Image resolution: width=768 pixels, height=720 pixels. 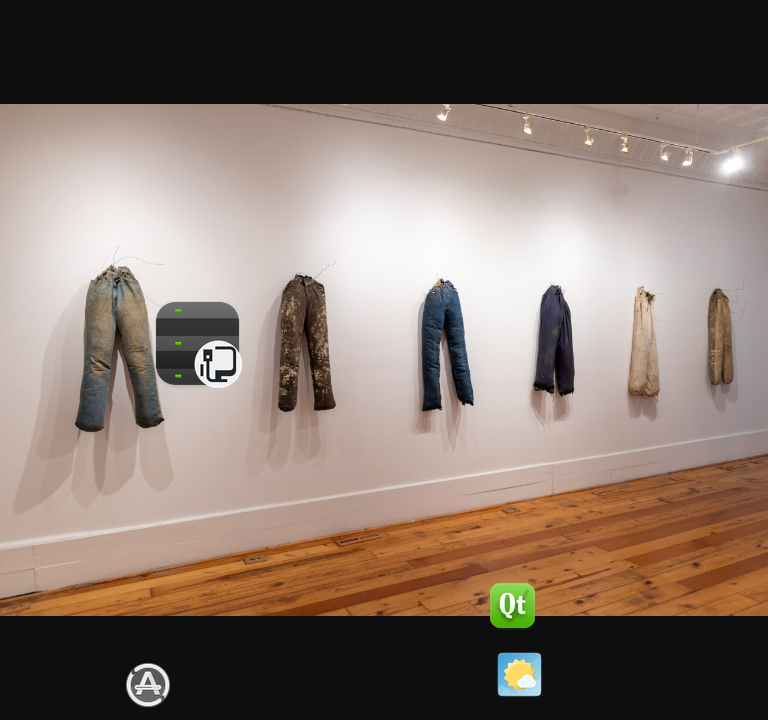 I want to click on open the weather app, so click(x=519, y=674).